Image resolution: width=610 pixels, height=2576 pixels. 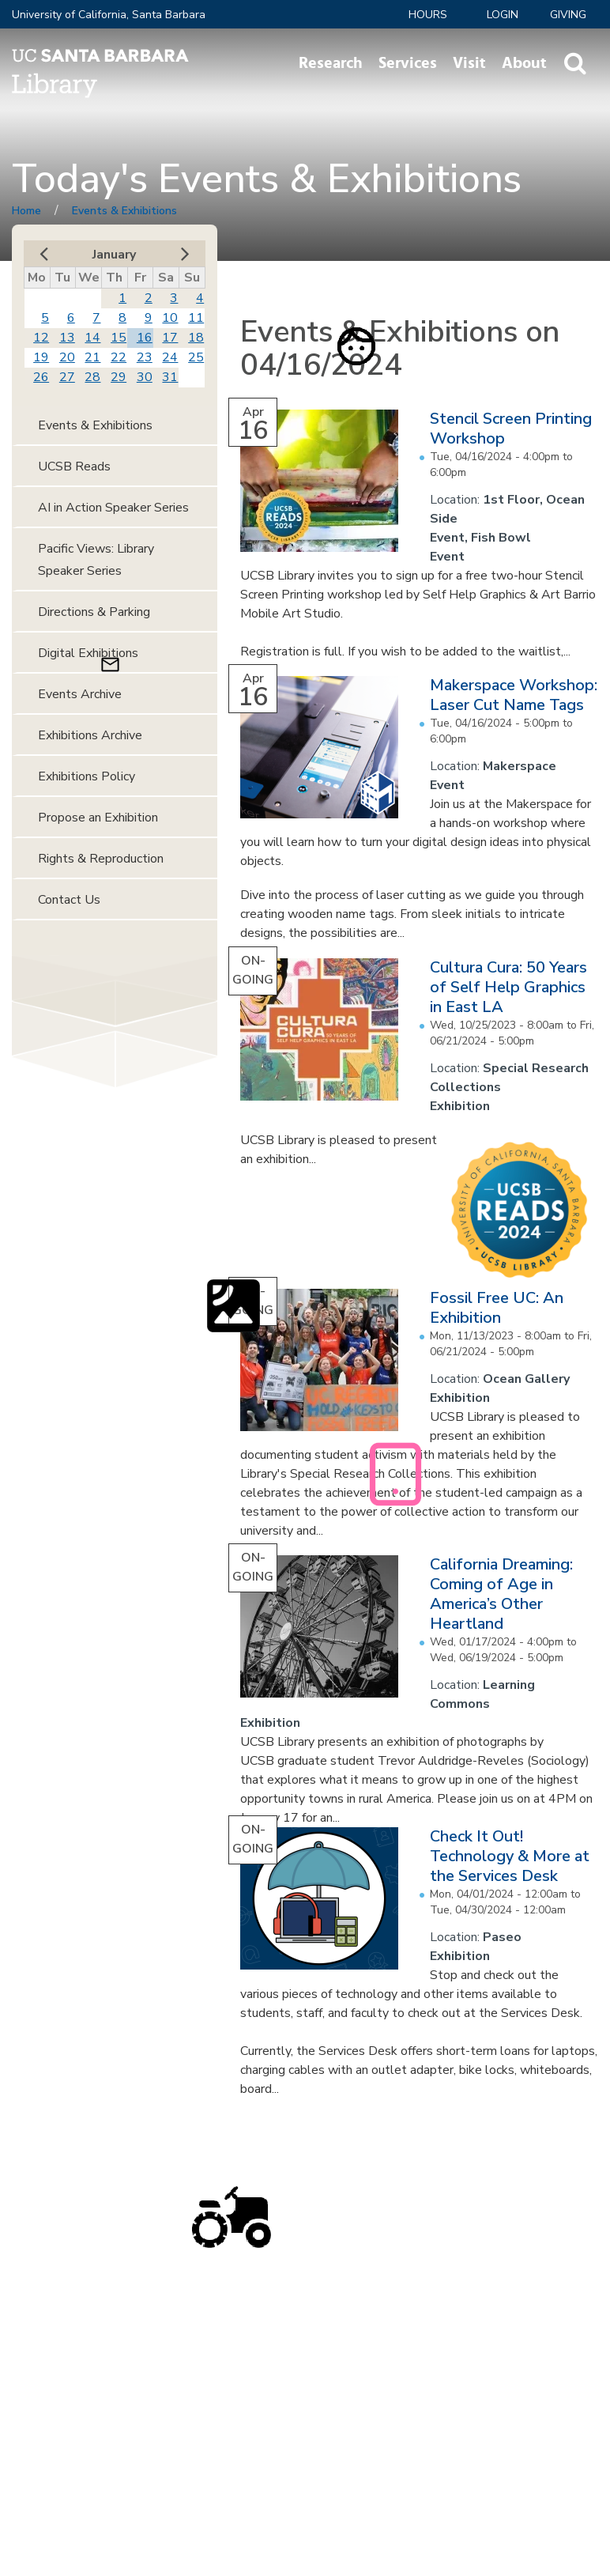 What do you see at coordinates (110, 664) in the screenshot?
I see `view unread emails or messages` at bounding box center [110, 664].